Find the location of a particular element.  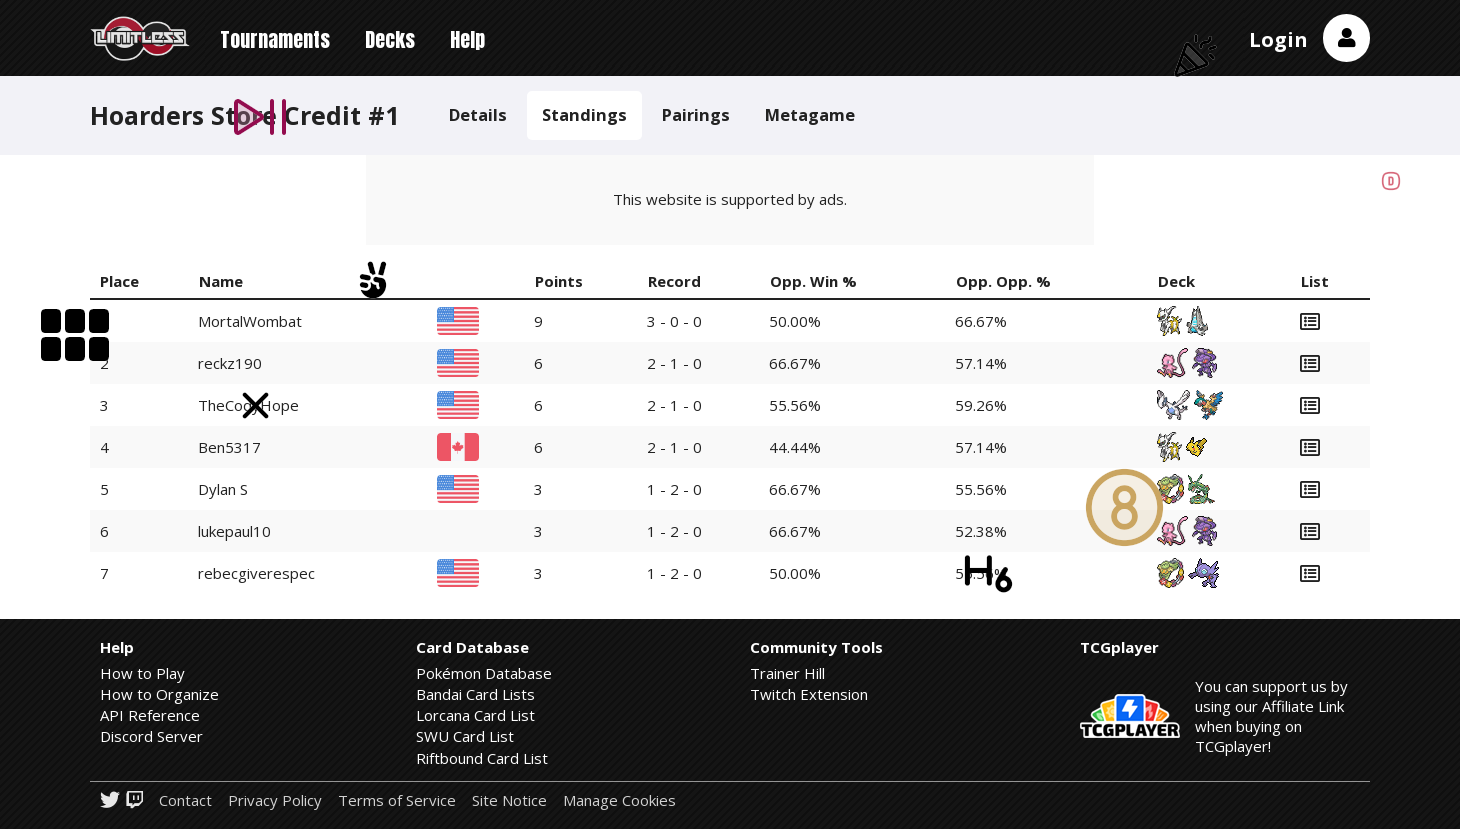

close or dismiss a dialog is located at coordinates (255, 405).